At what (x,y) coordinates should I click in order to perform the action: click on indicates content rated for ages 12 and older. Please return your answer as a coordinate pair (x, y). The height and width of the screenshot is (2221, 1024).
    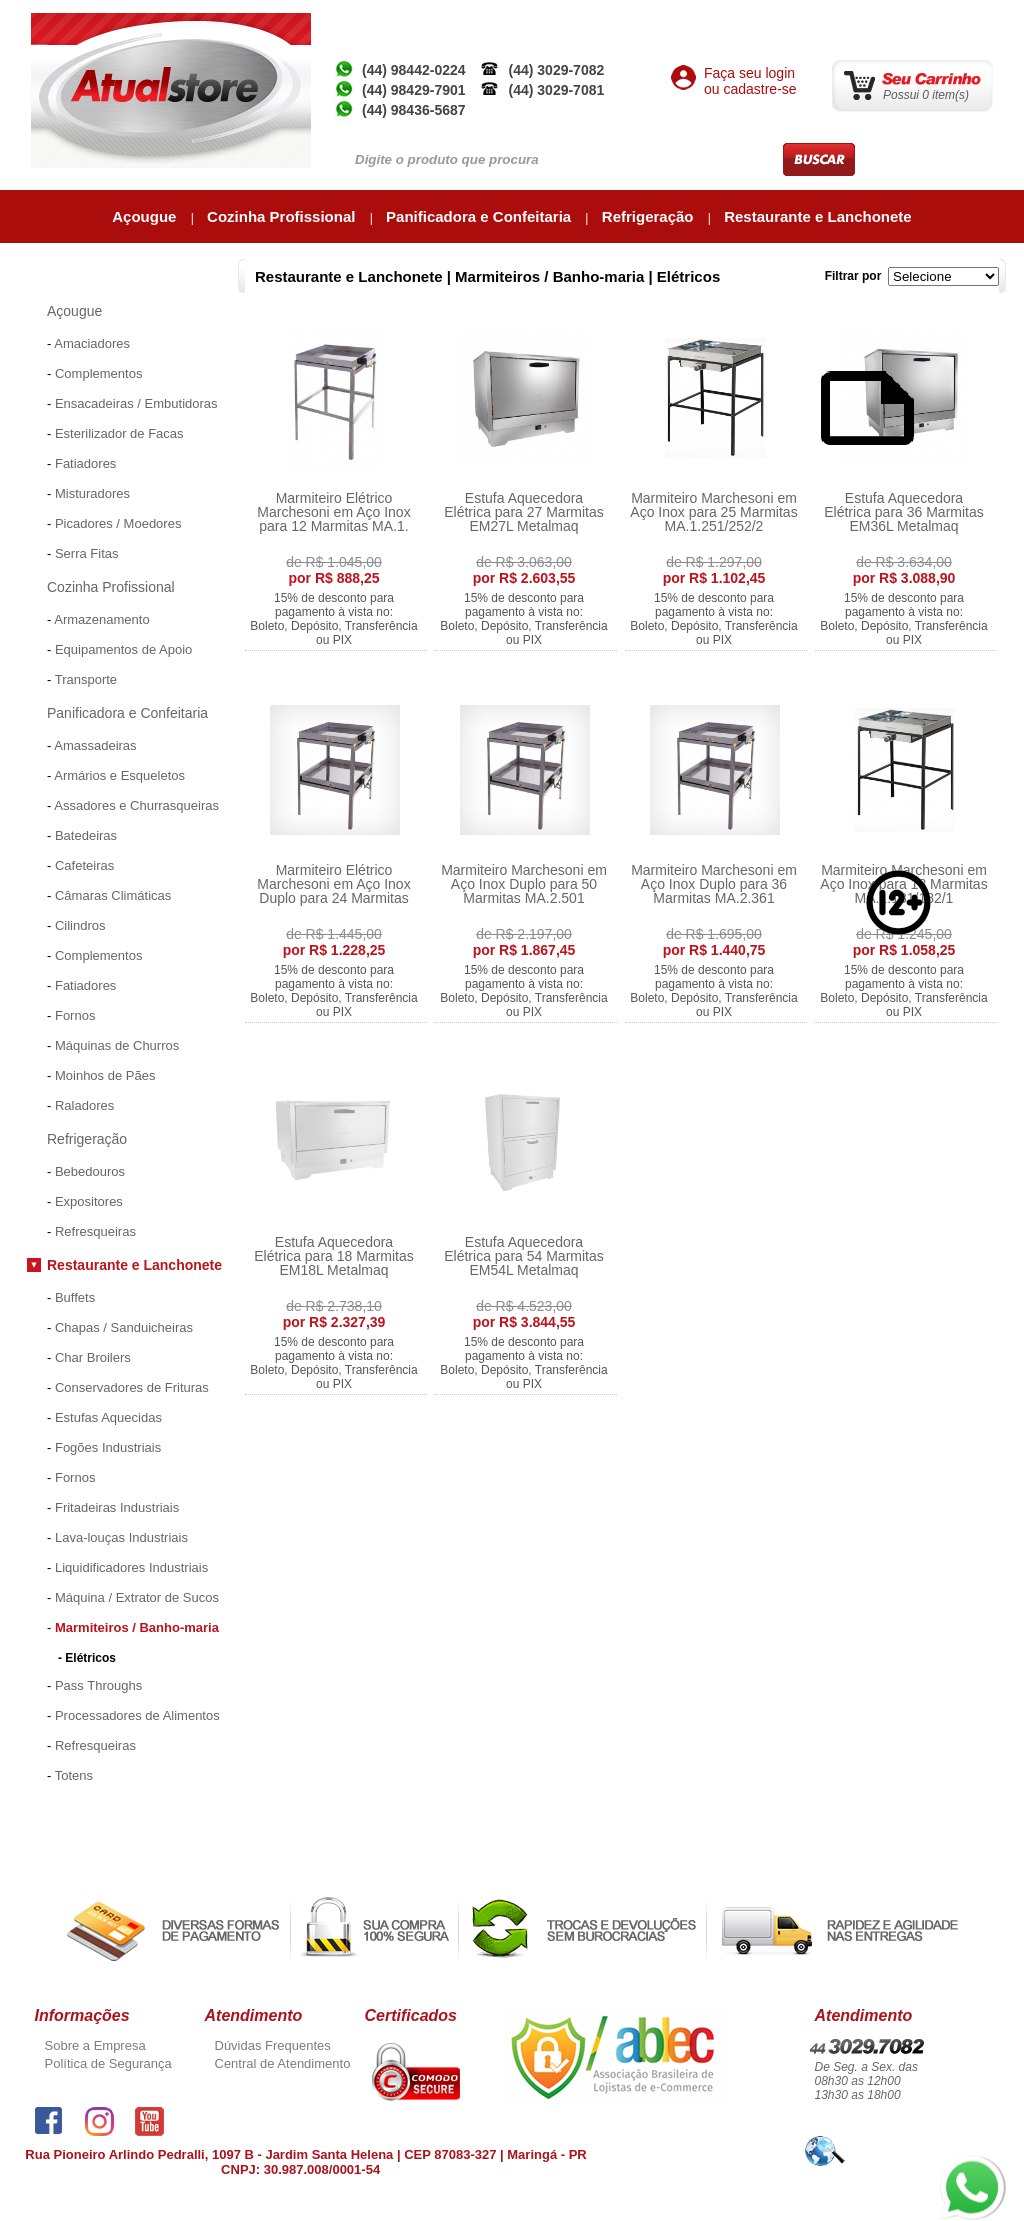
    Looking at the image, I should click on (898, 902).